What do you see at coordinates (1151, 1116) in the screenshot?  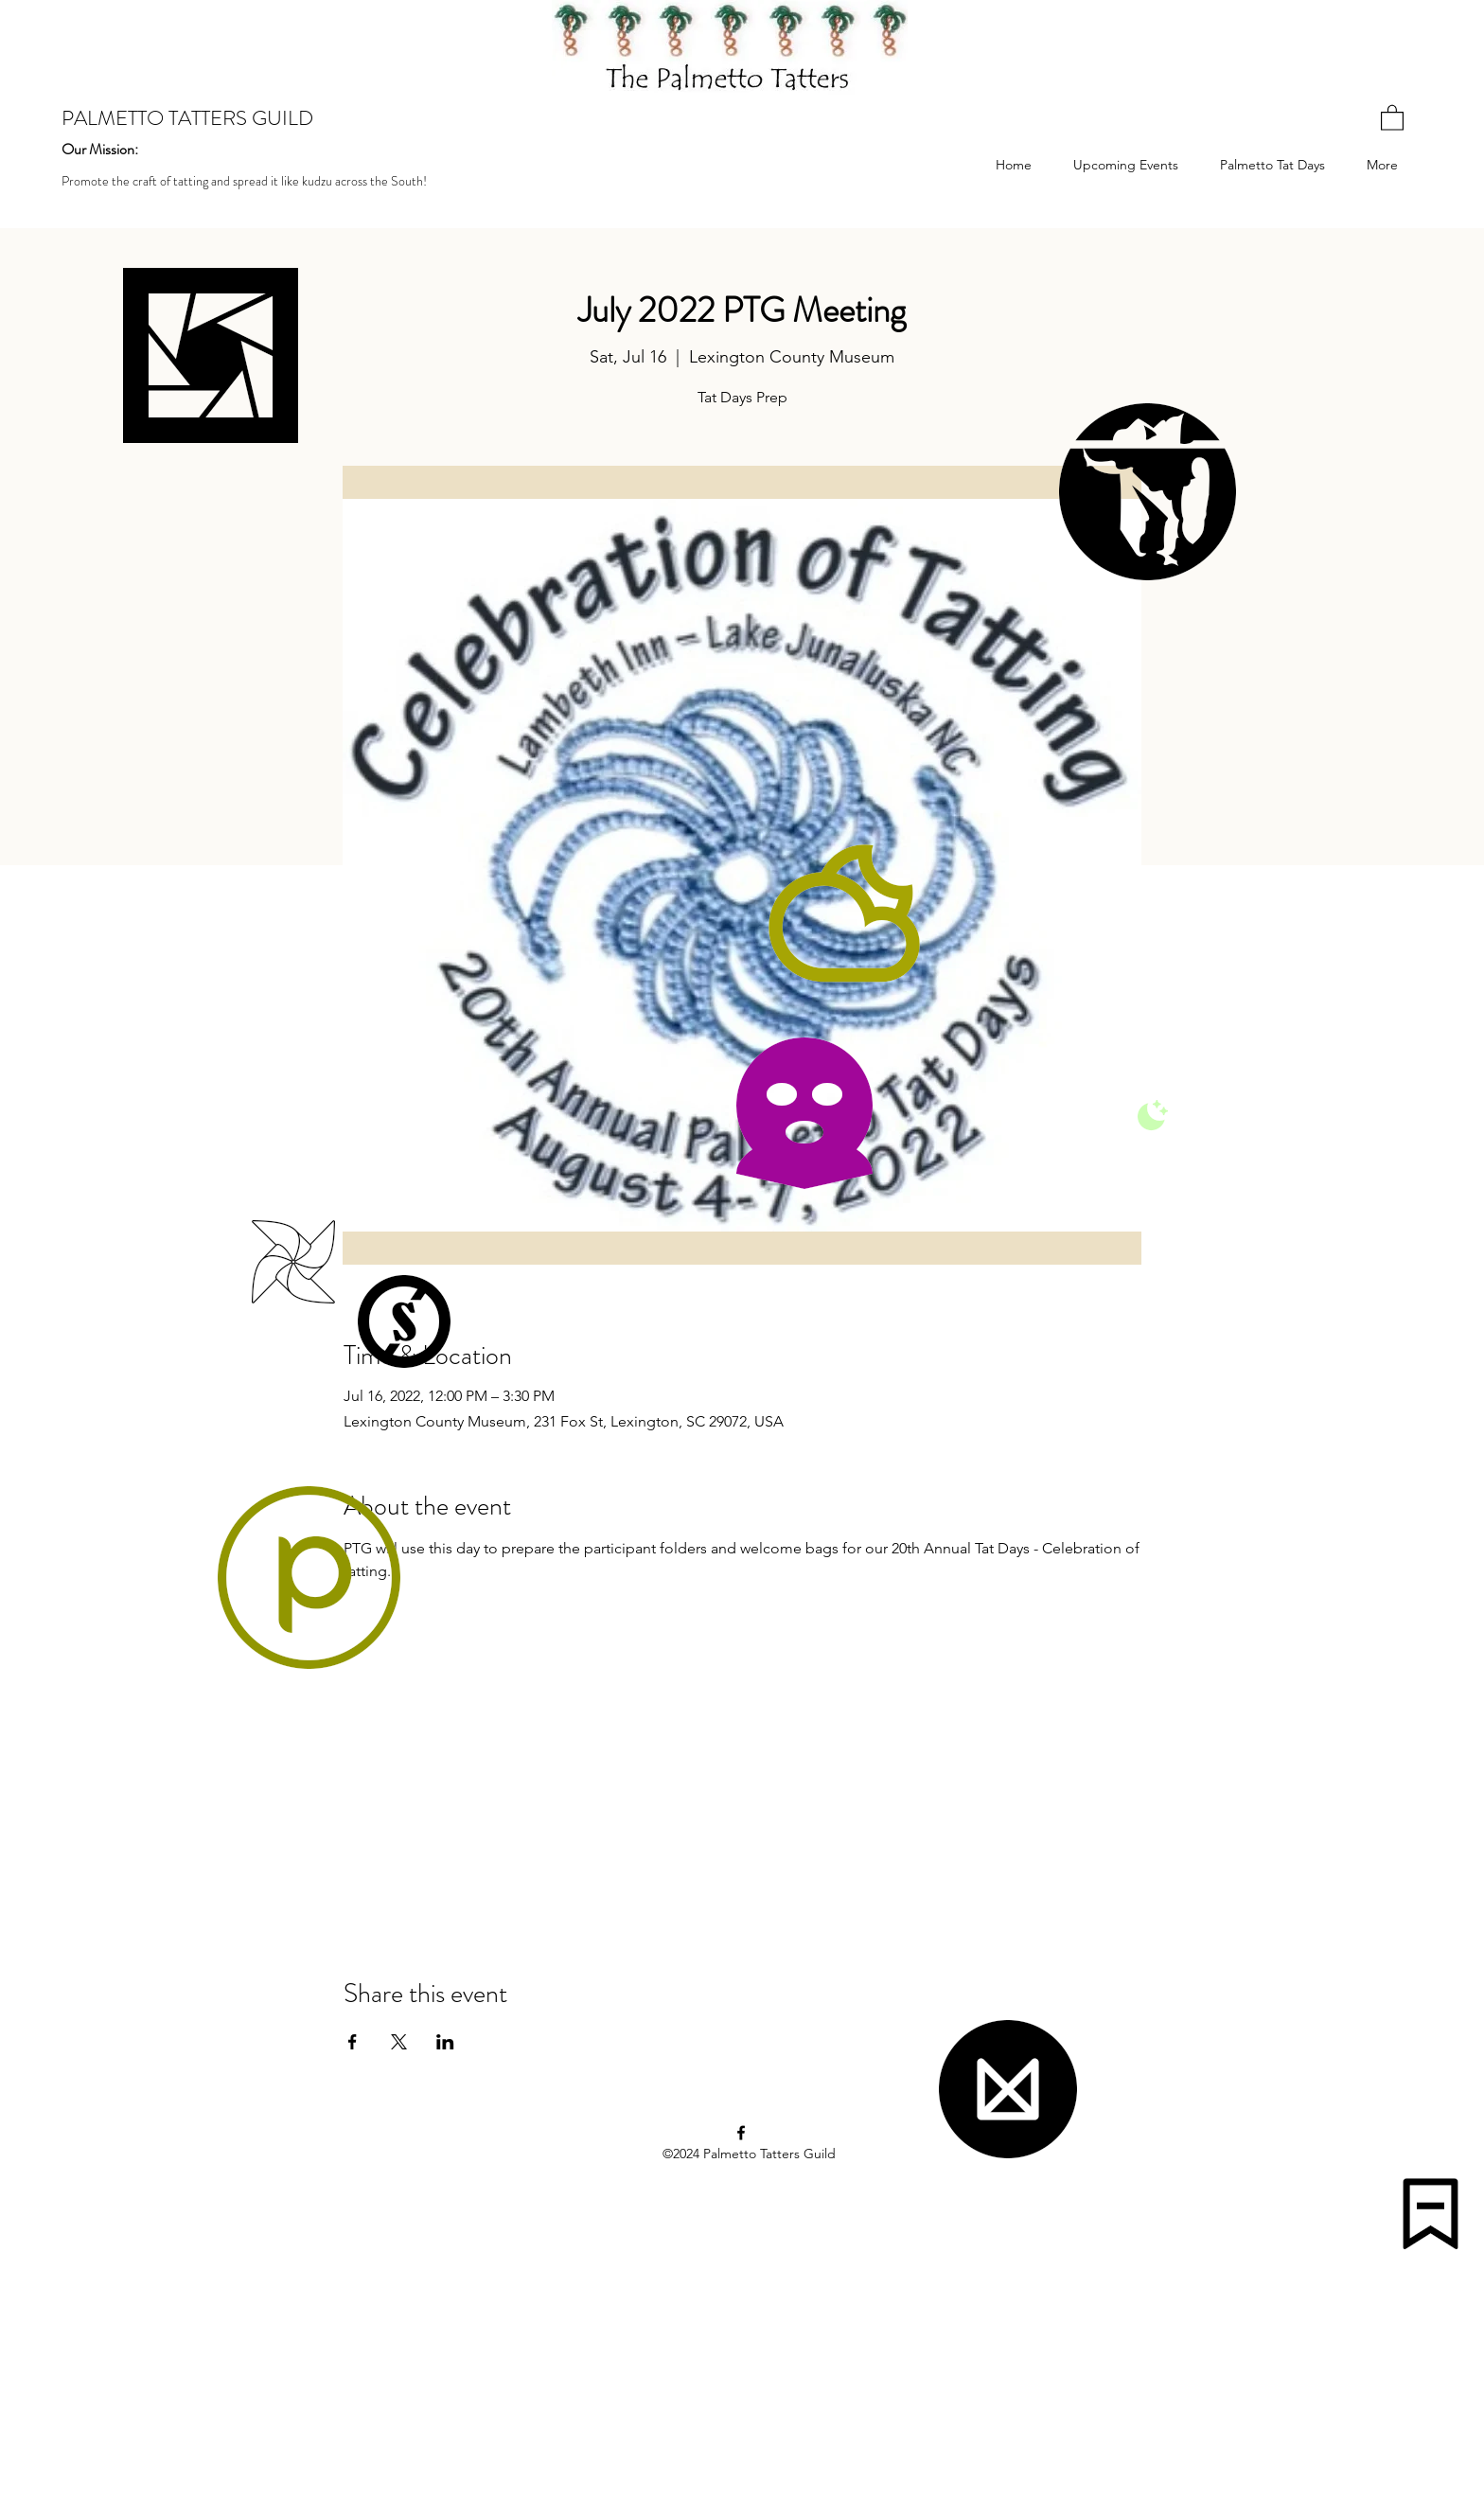 I see `enable dark mode or night theme` at bounding box center [1151, 1116].